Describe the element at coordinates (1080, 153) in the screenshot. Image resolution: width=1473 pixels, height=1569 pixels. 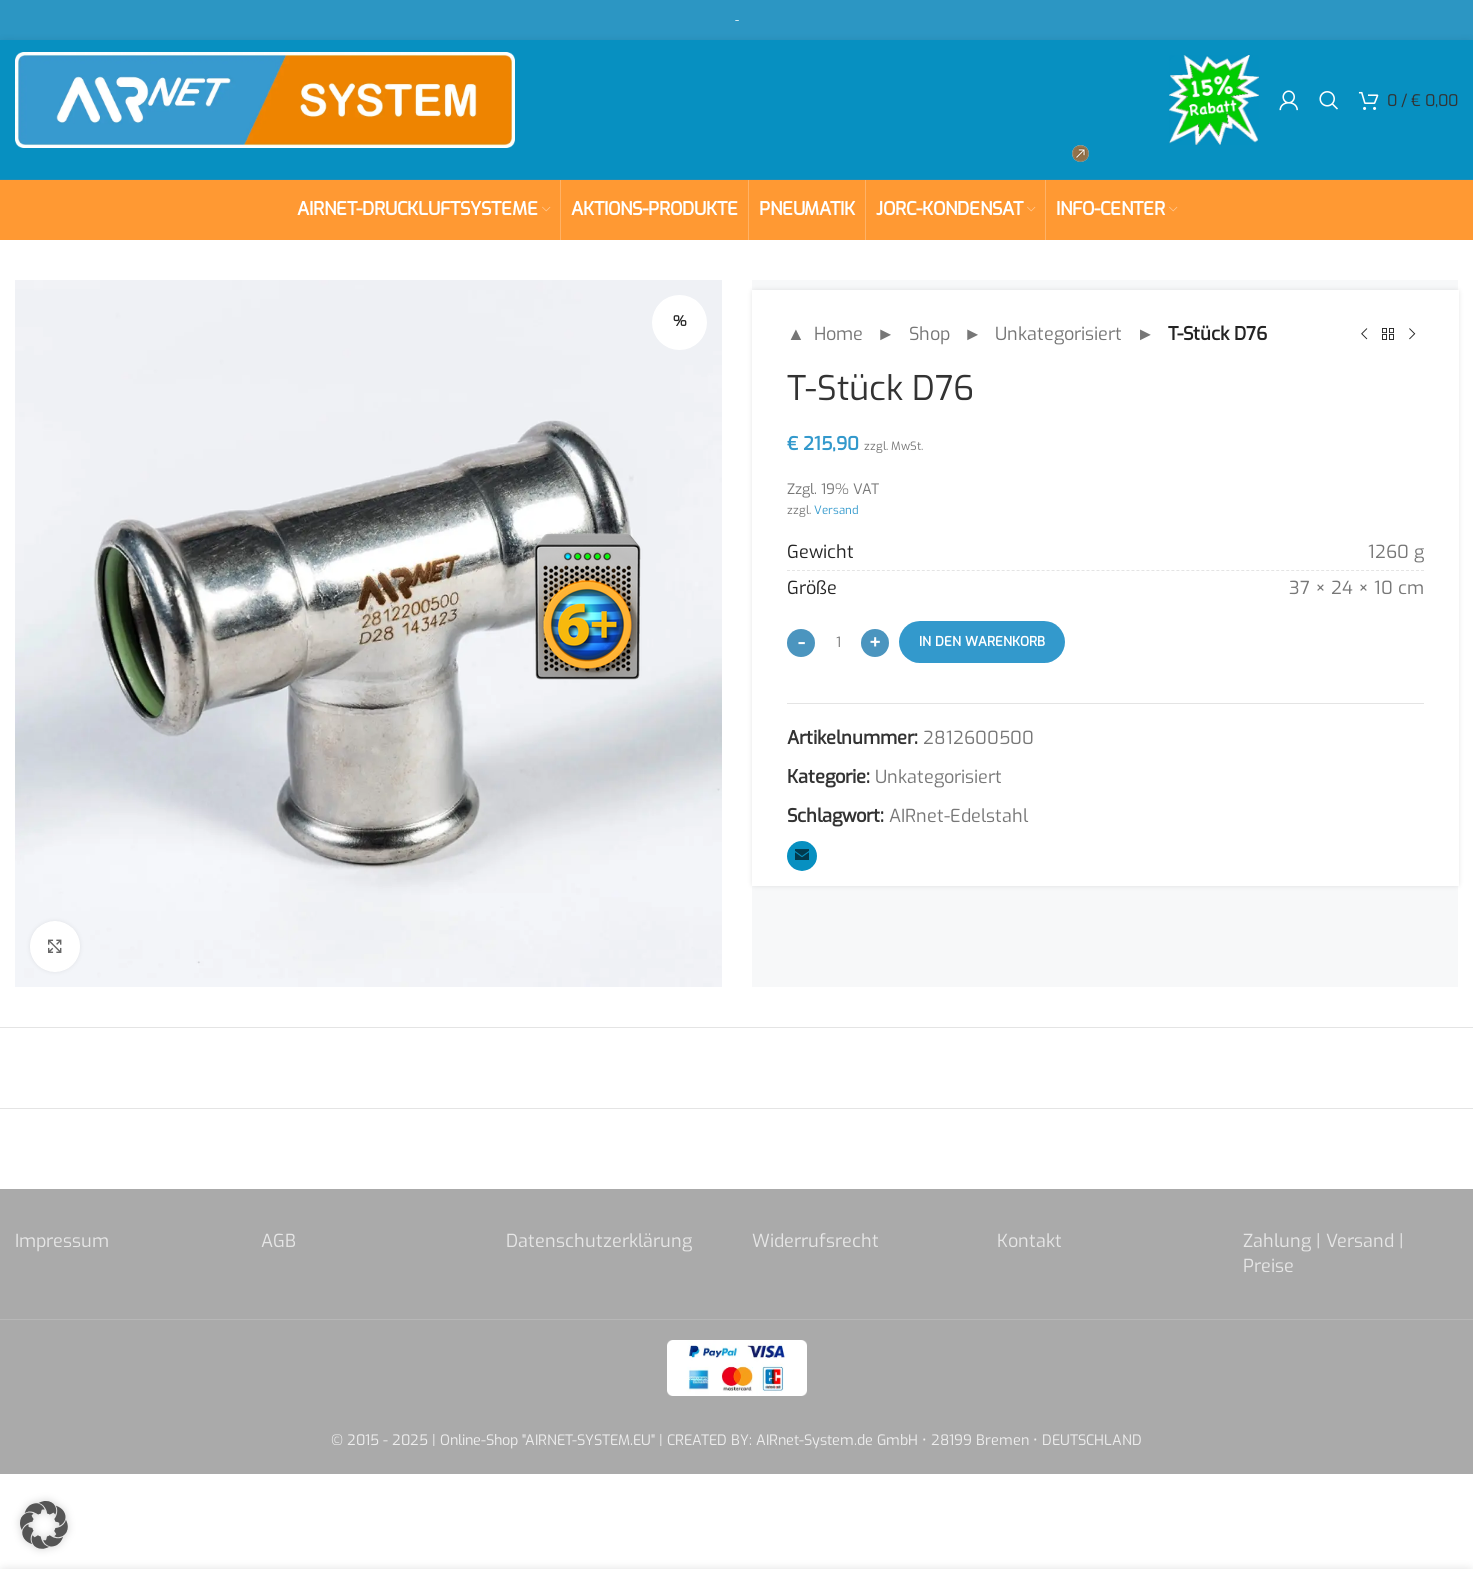
I see `indicates a symbolic link or shortcut to another file` at that location.